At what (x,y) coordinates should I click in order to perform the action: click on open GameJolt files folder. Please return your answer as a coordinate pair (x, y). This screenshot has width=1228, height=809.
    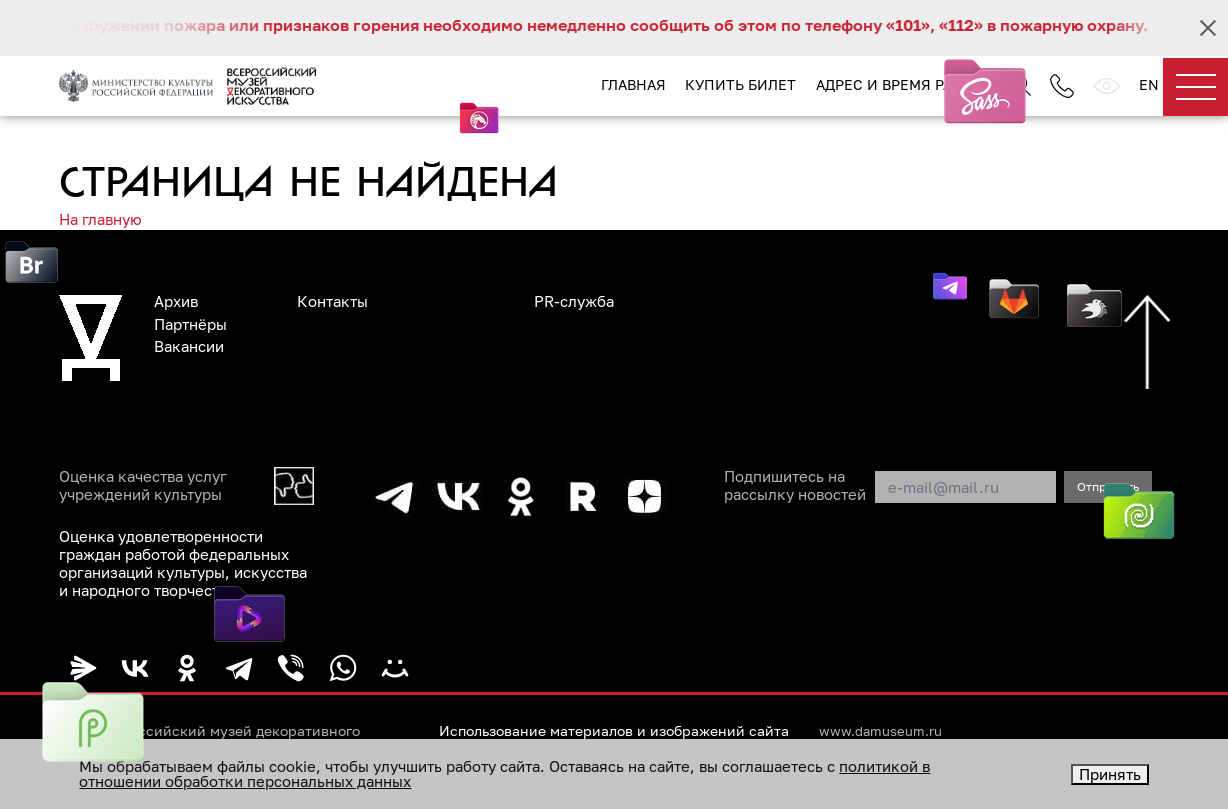
    Looking at the image, I should click on (1139, 513).